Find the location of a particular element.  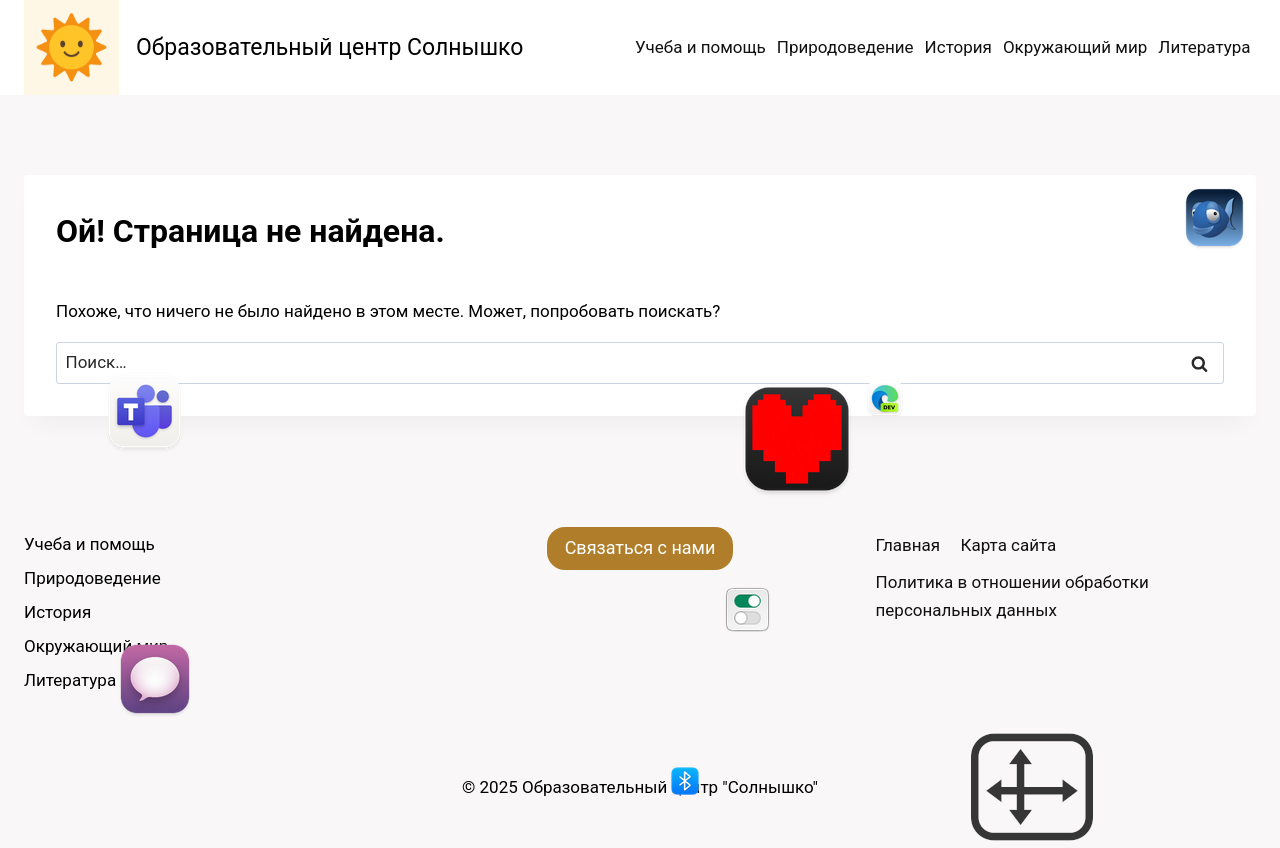

open bluetooth file exchange app is located at coordinates (685, 781).